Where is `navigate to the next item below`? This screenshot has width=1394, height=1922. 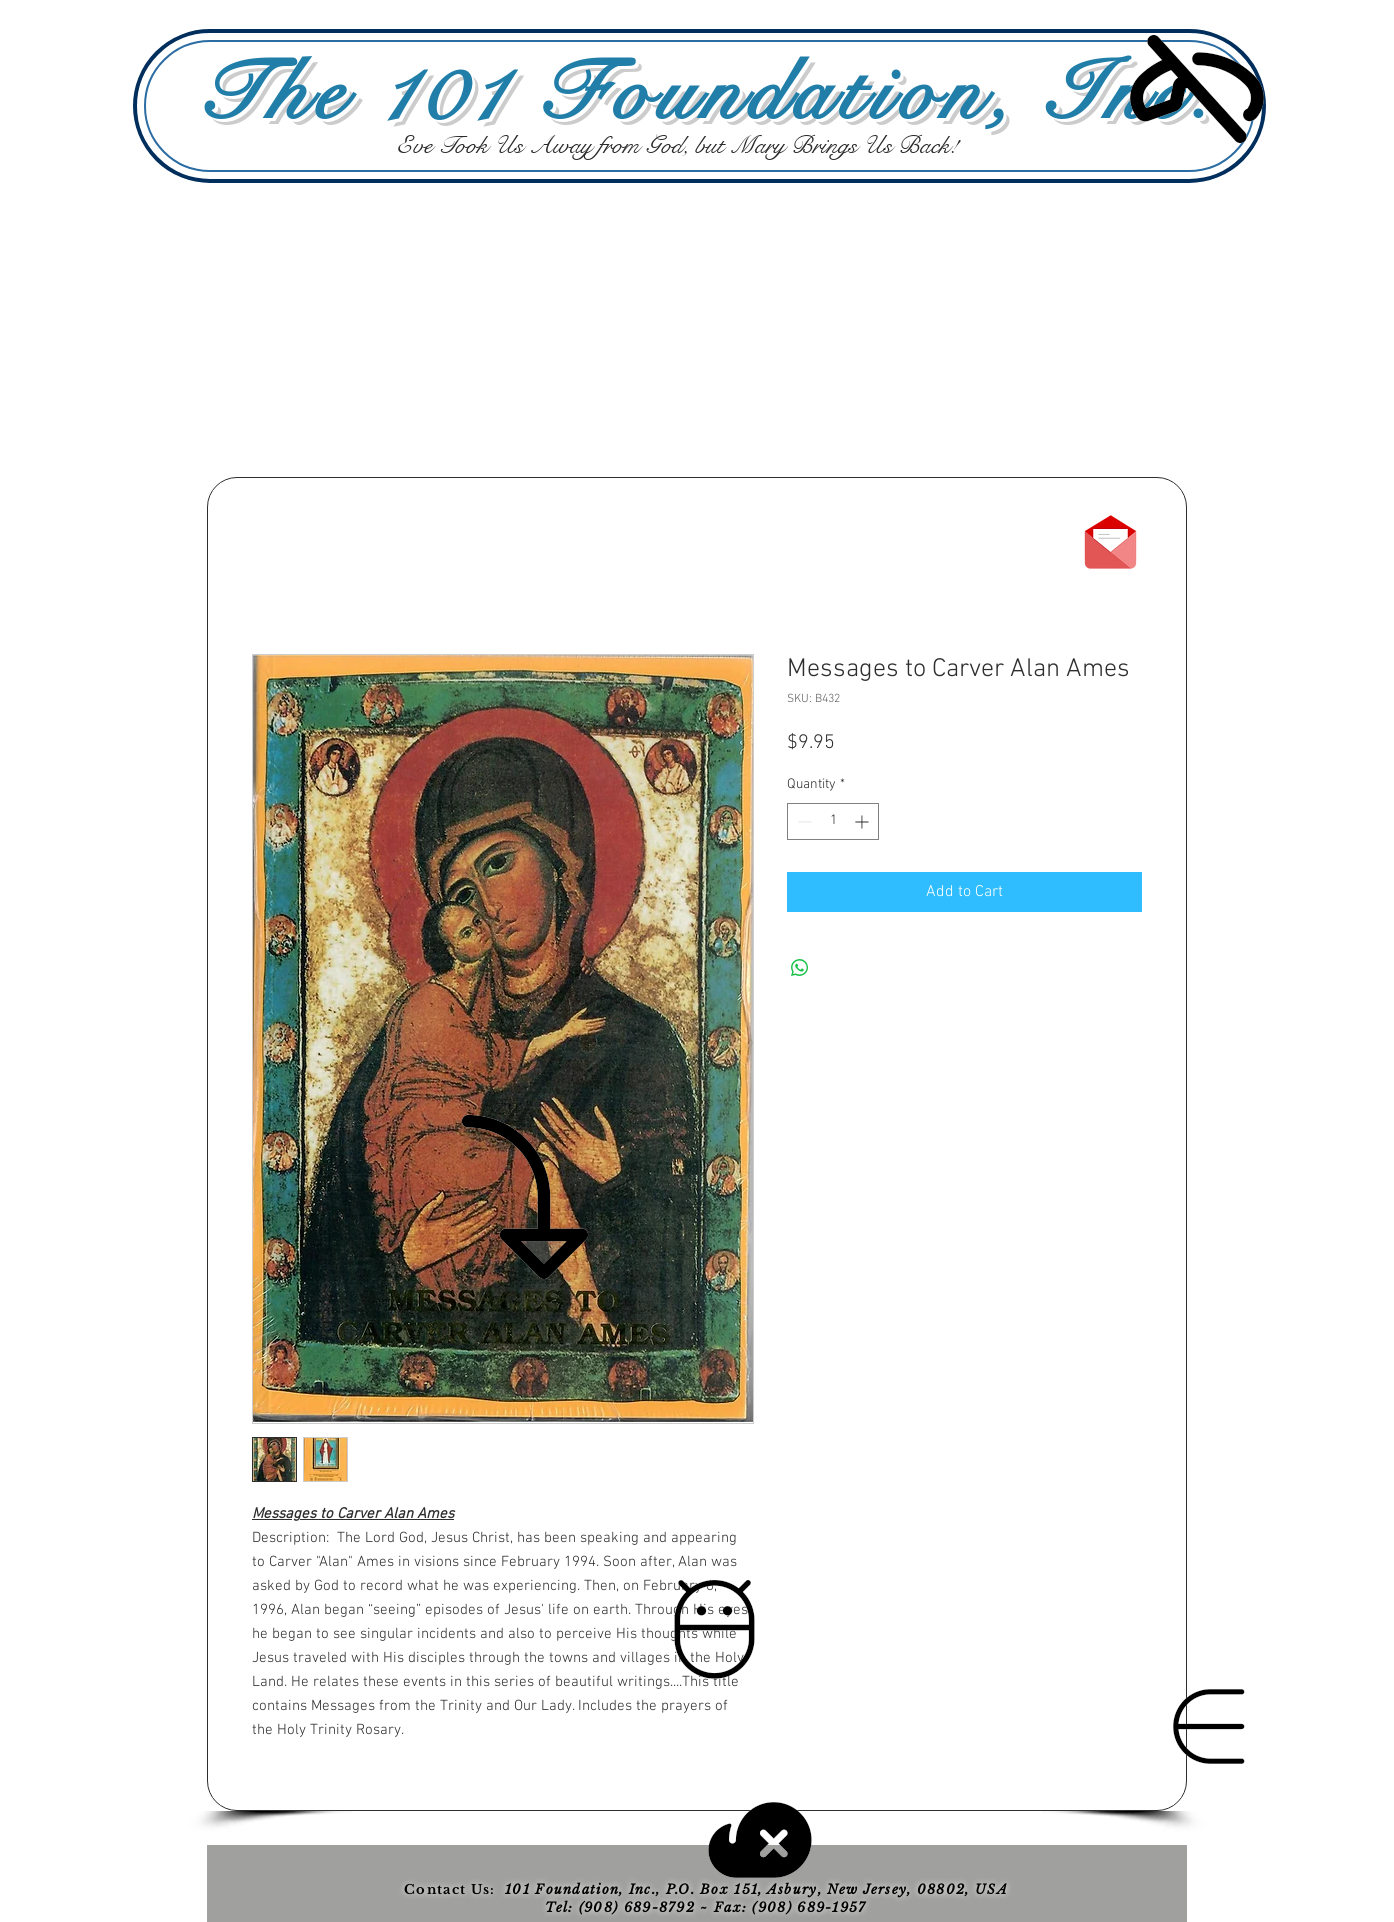
navigate to the next item below is located at coordinates (525, 1197).